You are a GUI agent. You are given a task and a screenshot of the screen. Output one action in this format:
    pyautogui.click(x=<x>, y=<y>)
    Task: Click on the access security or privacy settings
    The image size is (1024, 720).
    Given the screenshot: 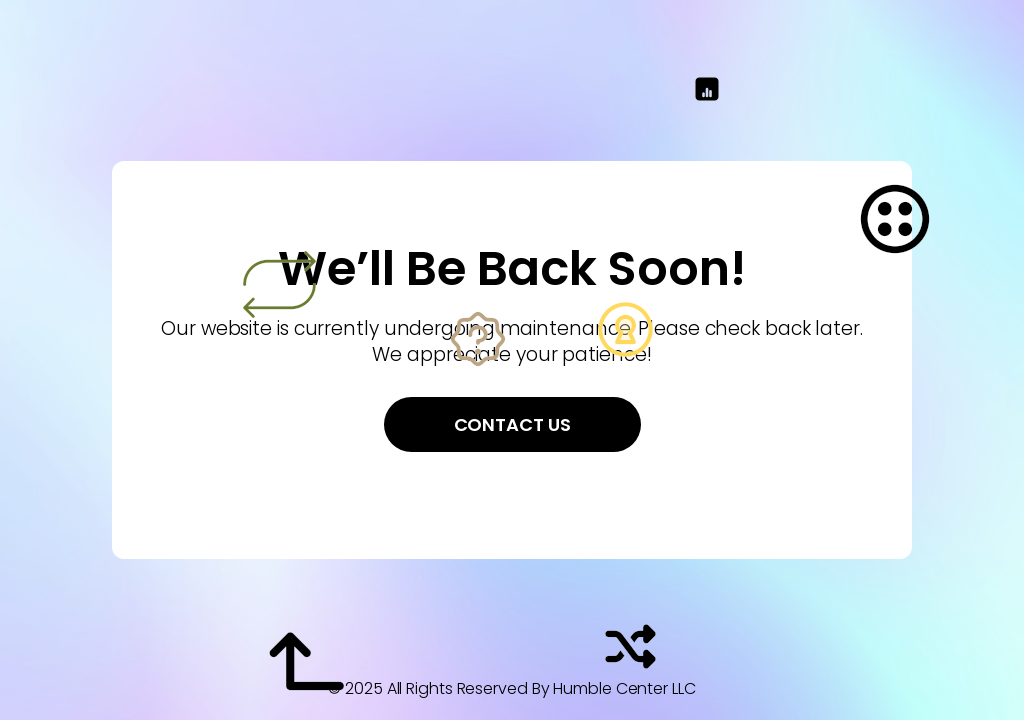 What is the action you would take?
    pyautogui.click(x=625, y=329)
    